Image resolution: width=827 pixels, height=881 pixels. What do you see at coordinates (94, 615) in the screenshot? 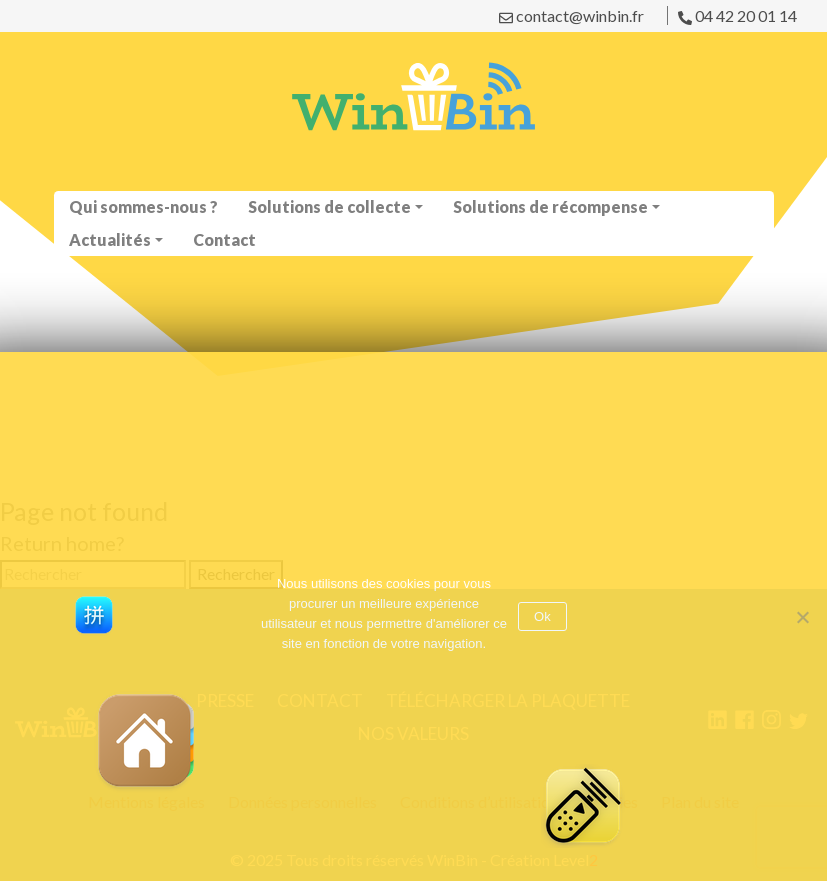
I see `open ibus pinyin chinese input method` at bounding box center [94, 615].